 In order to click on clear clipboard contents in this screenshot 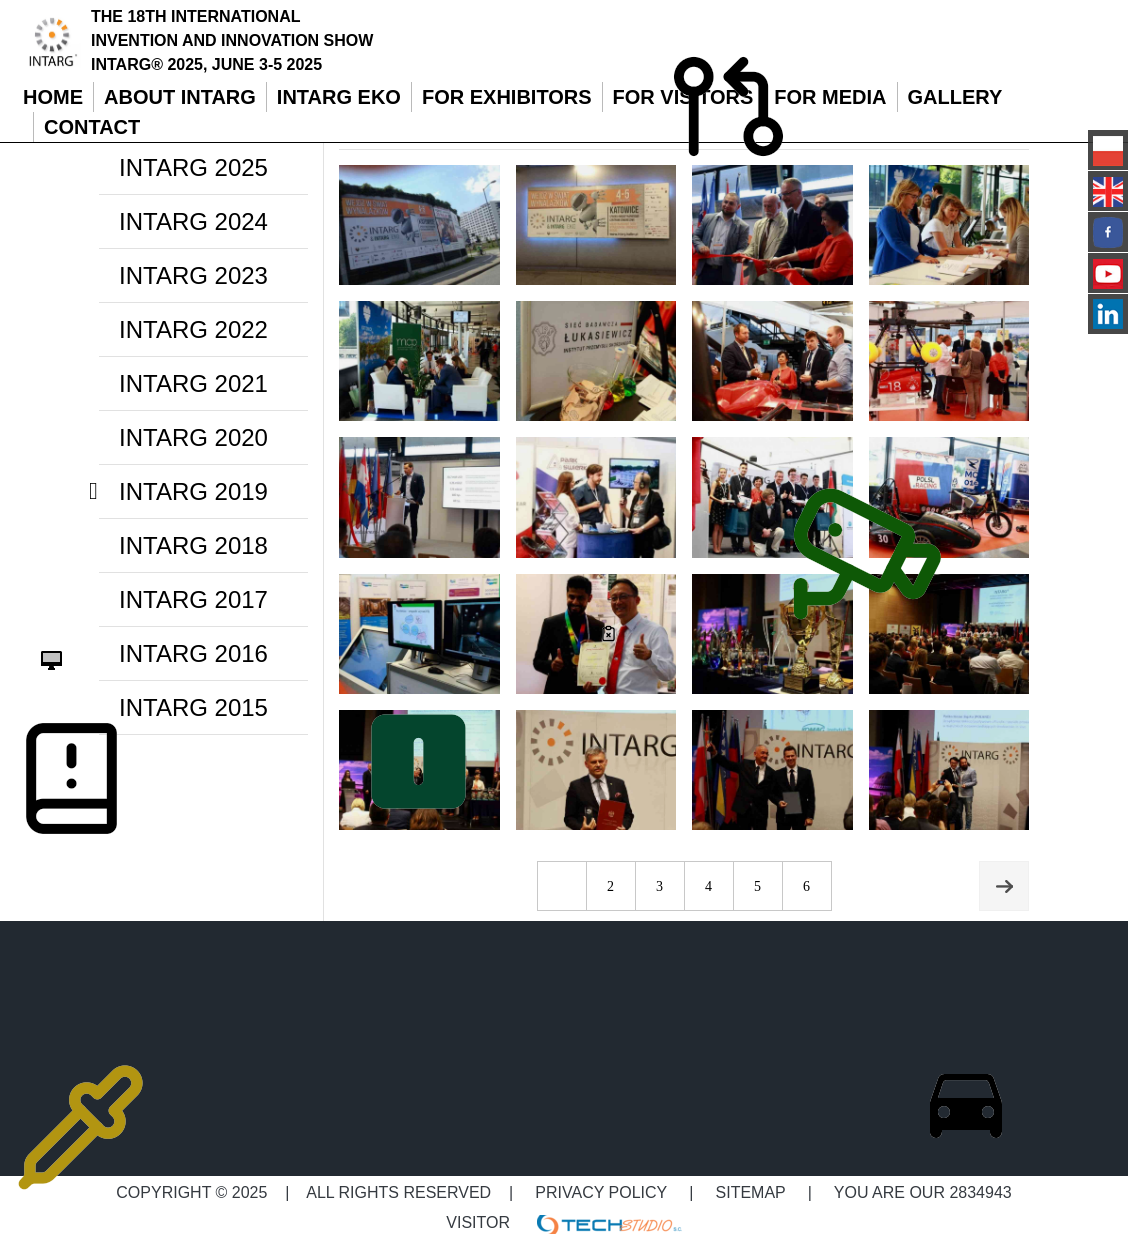, I will do `click(608, 633)`.